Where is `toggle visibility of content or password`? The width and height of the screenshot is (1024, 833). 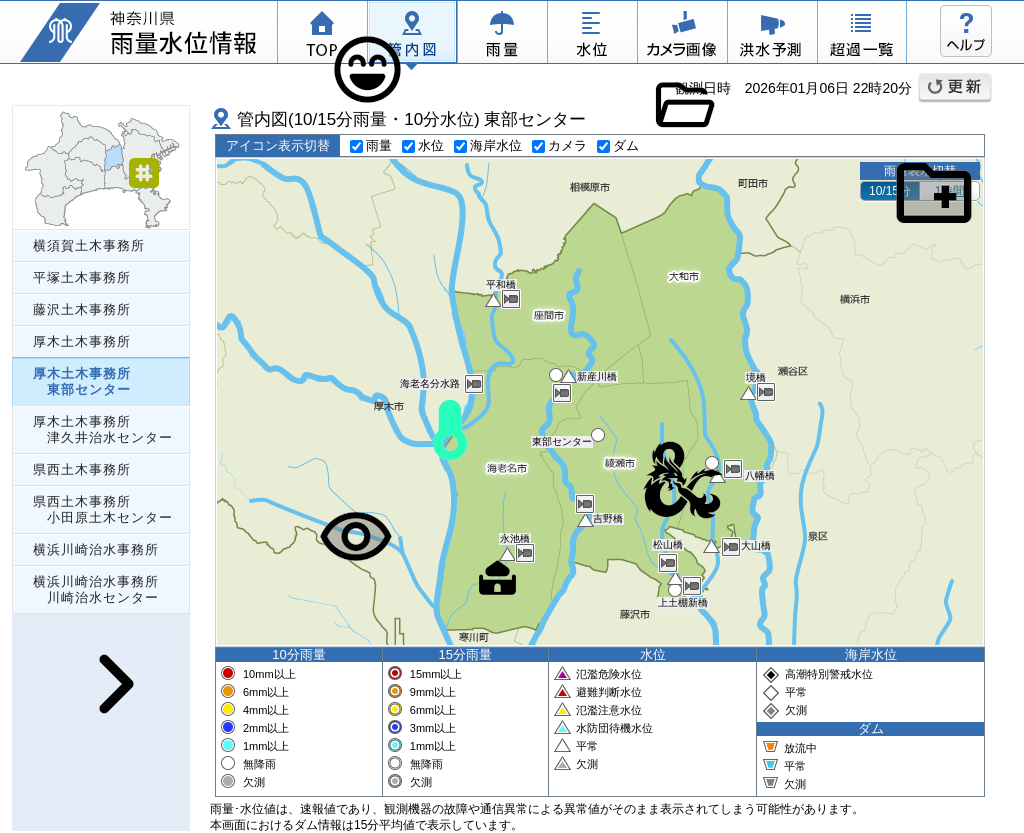
toggle visibility of content or password is located at coordinates (356, 538).